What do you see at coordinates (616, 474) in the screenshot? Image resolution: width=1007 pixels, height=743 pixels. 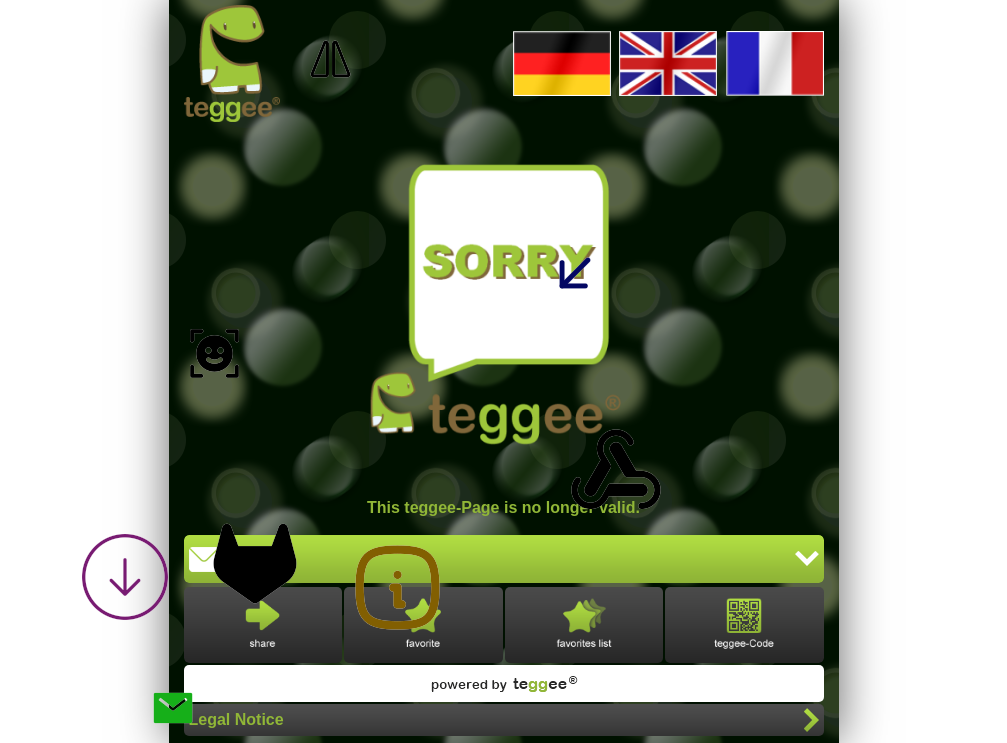 I see `configure webhook integrations` at bounding box center [616, 474].